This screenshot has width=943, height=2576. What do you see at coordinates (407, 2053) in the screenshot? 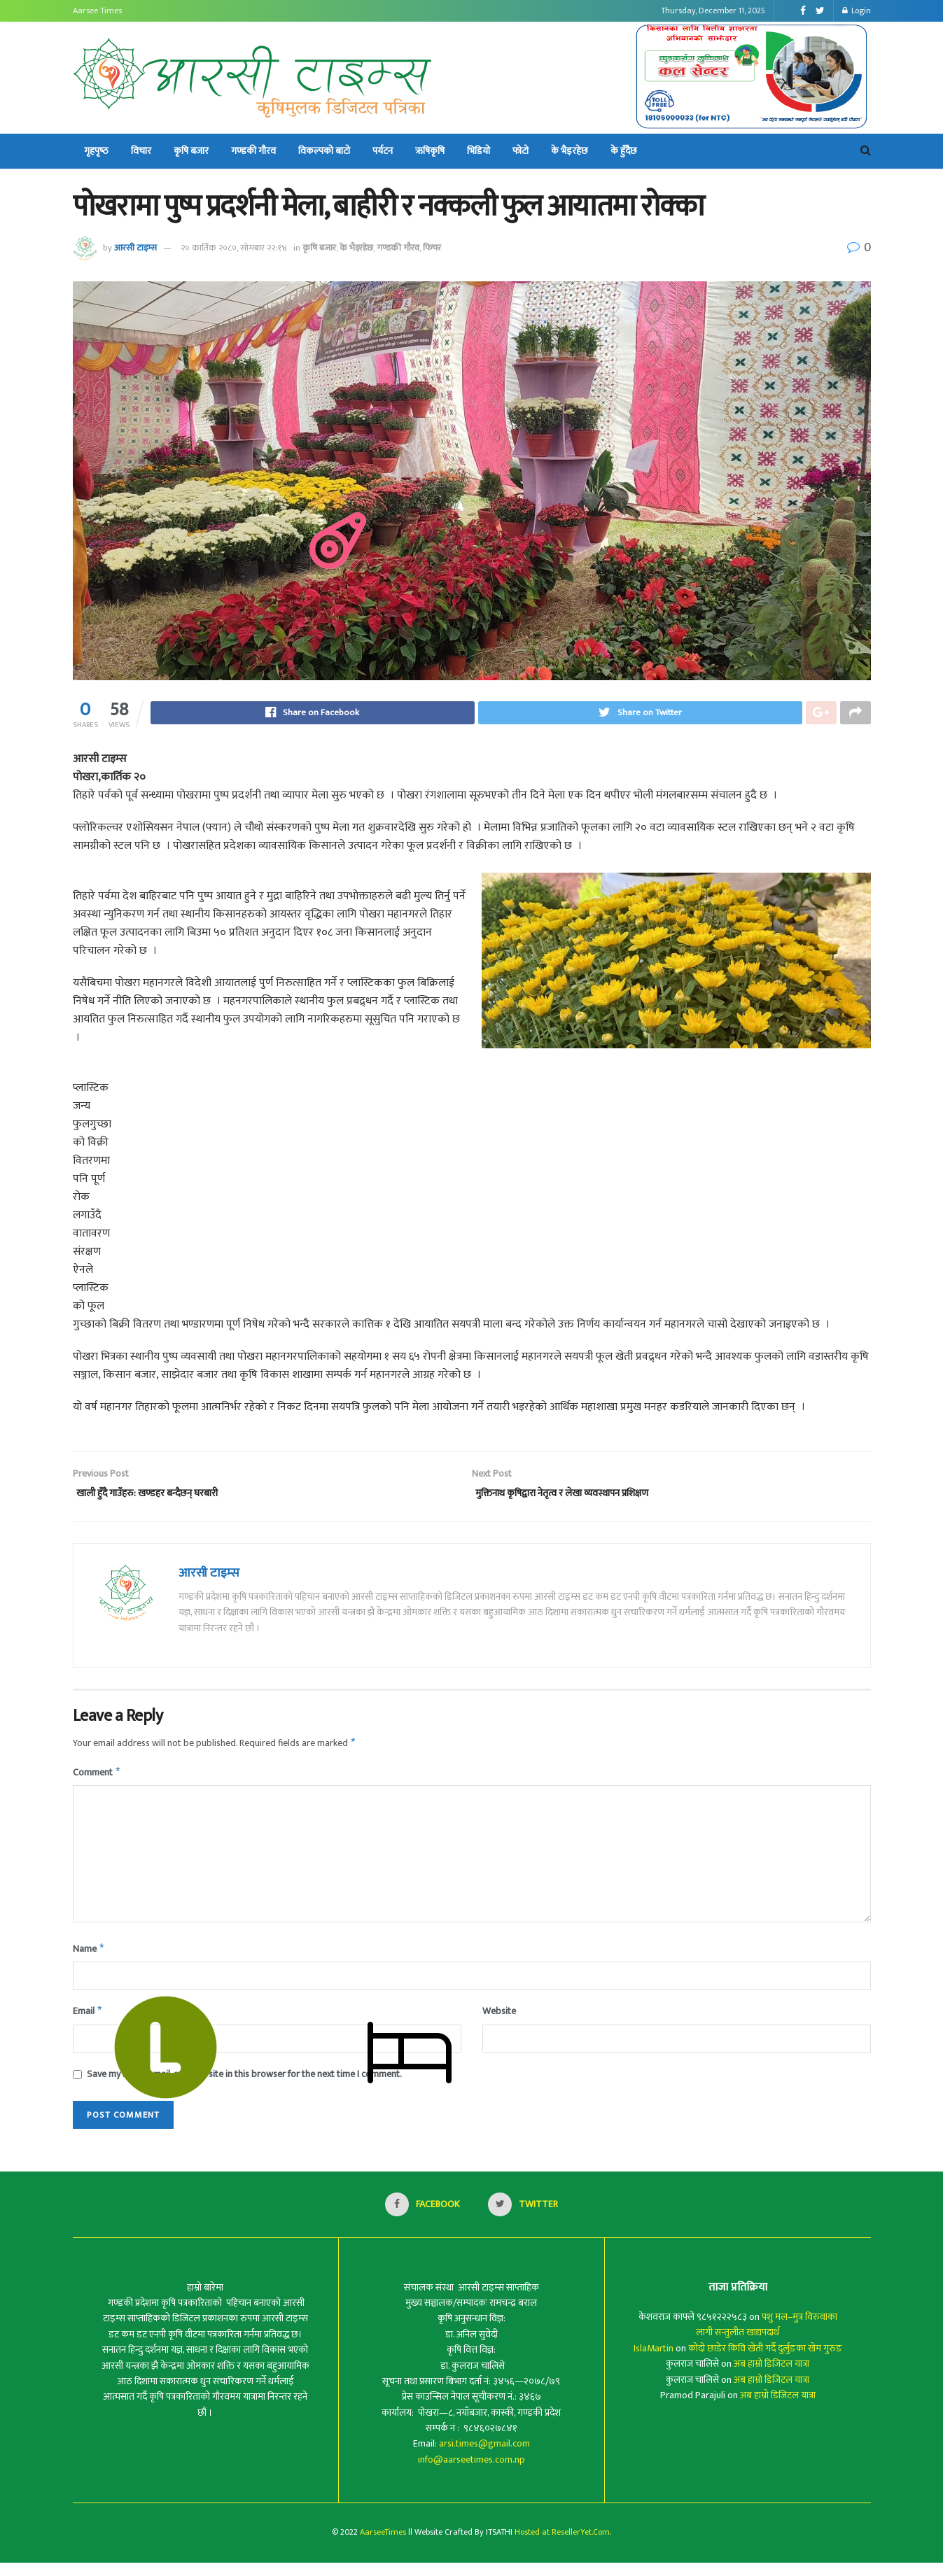
I see `view accommodation or hotel options` at bounding box center [407, 2053].